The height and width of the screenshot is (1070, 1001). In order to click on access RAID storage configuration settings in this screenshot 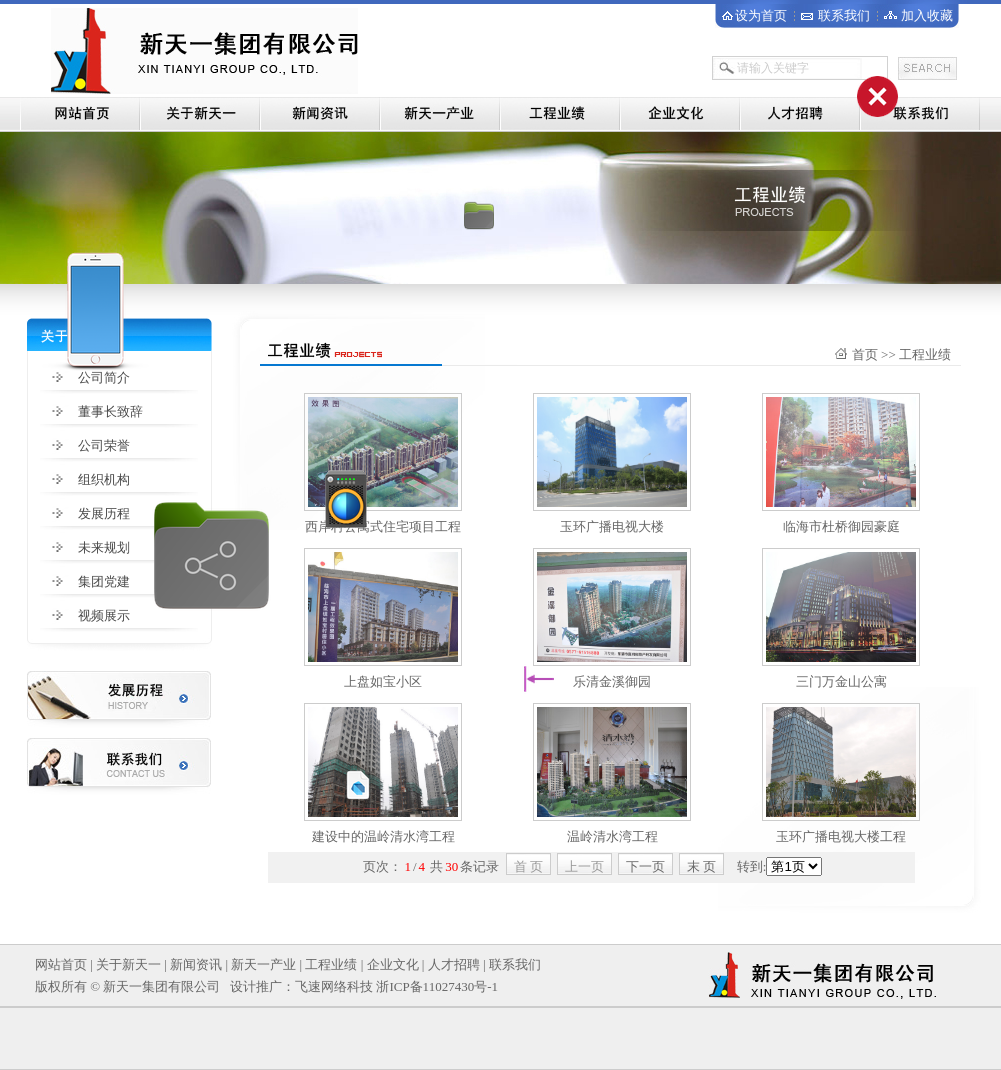, I will do `click(346, 499)`.